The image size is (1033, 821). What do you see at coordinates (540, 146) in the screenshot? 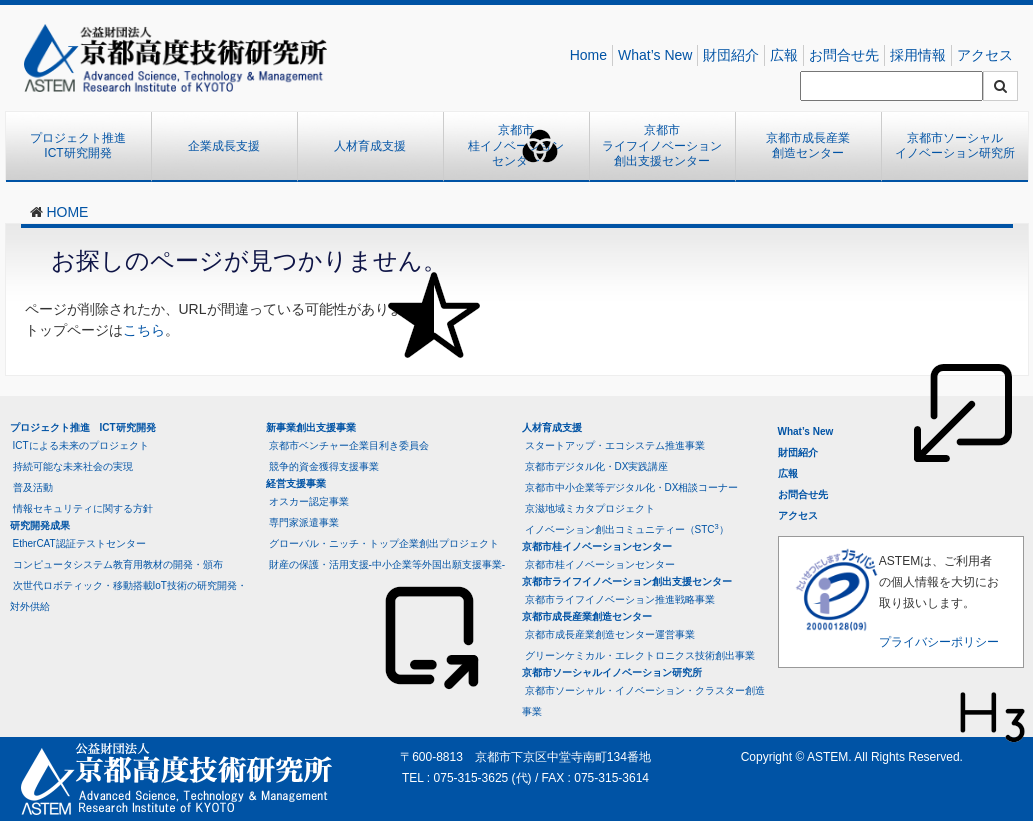
I see `adjust color filter settings` at bounding box center [540, 146].